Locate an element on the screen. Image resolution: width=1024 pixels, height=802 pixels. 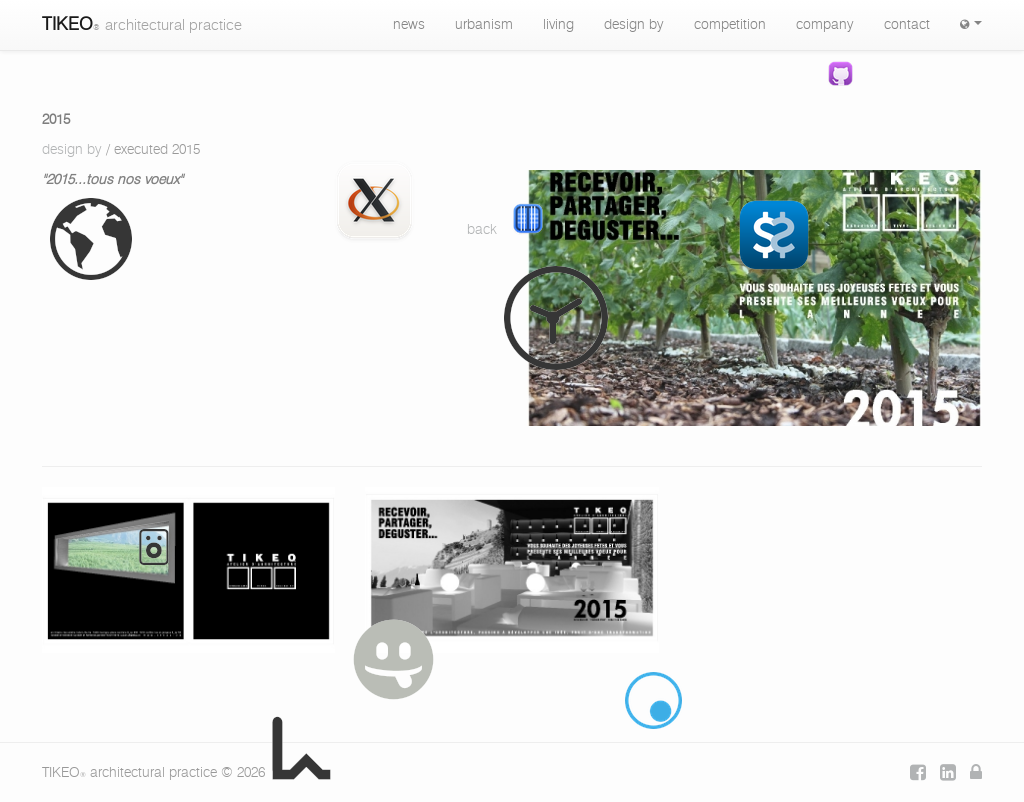
open GitHub Desktop app is located at coordinates (840, 73).